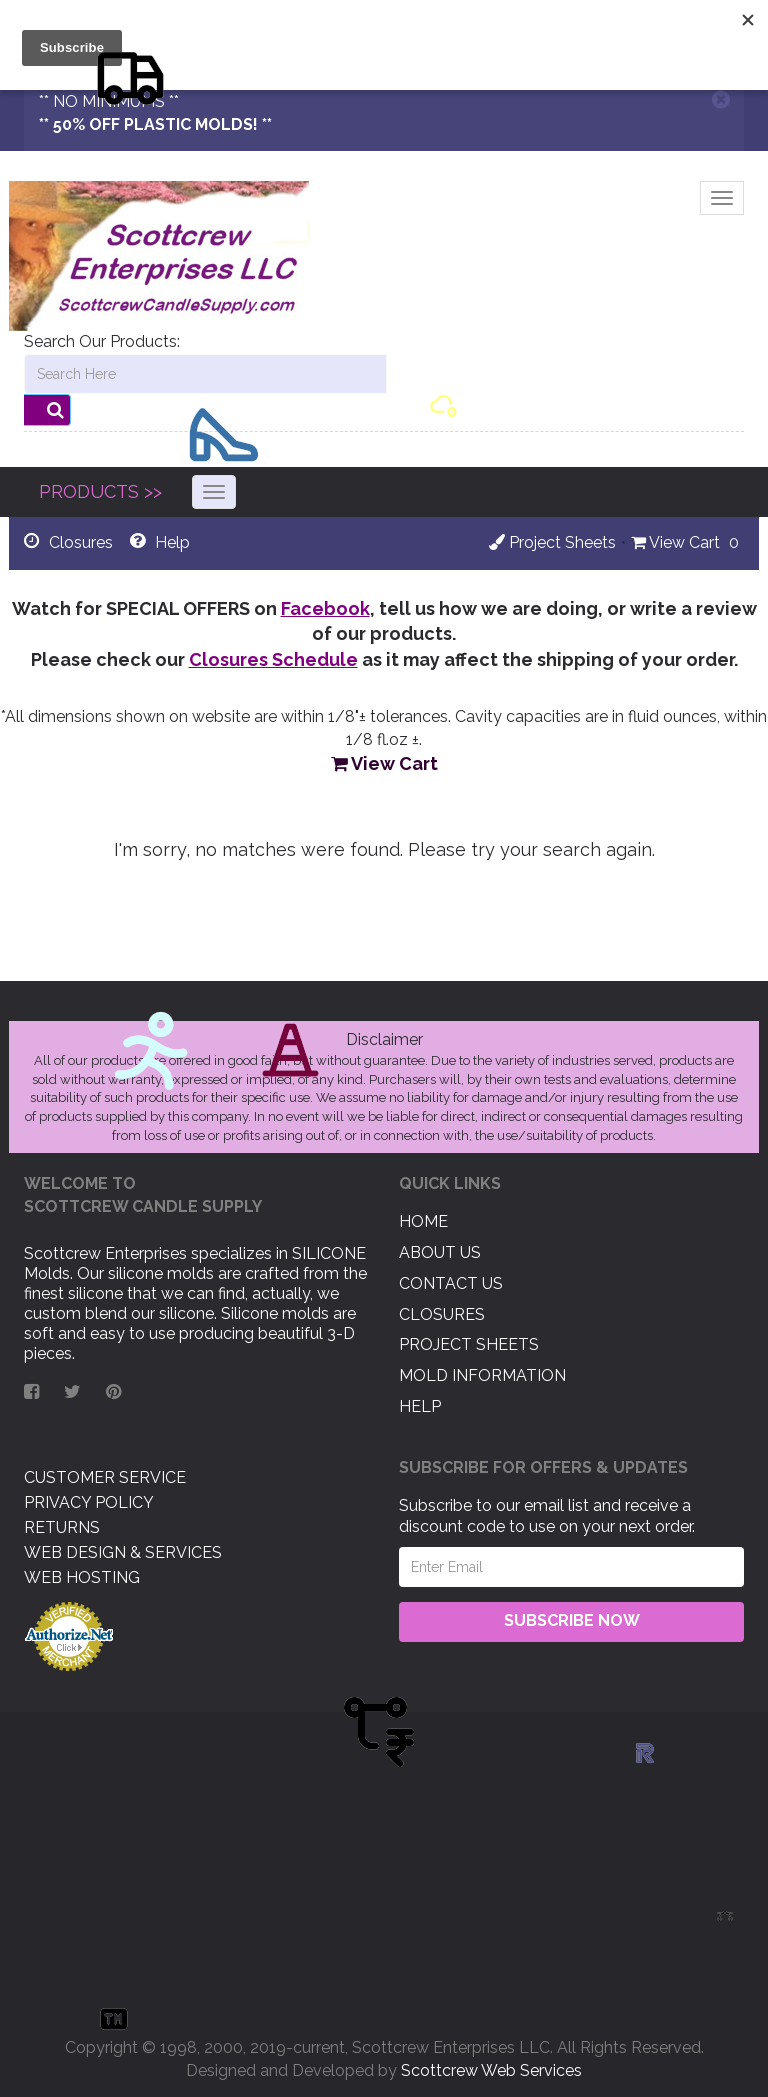 The image size is (768, 2097). What do you see at coordinates (443, 404) in the screenshot?
I see `view cloud storage location` at bounding box center [443, 404].